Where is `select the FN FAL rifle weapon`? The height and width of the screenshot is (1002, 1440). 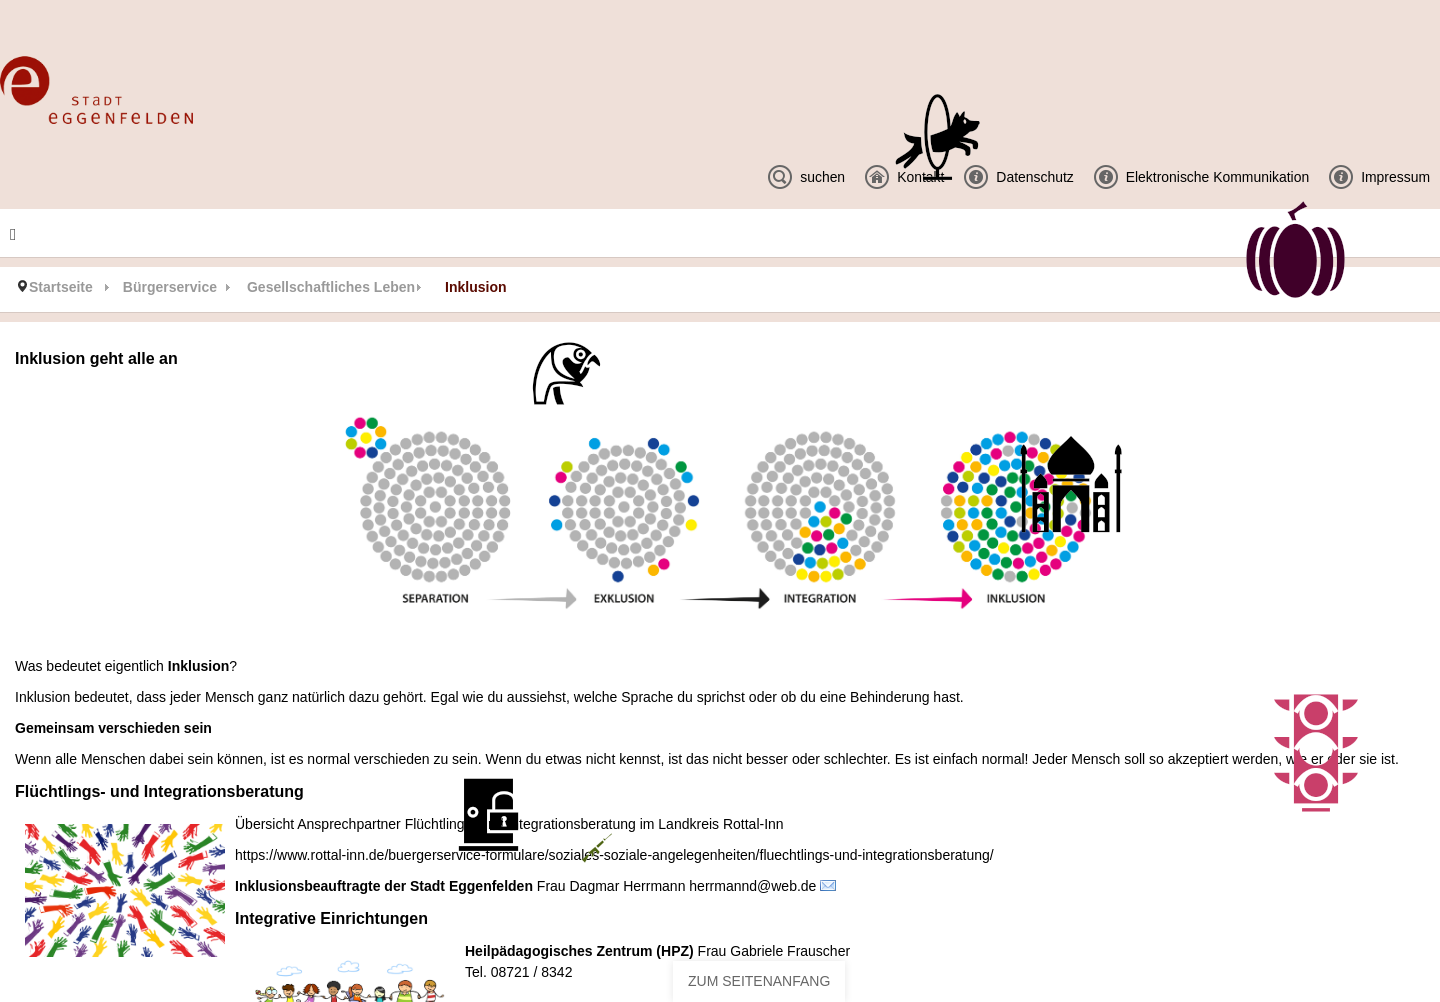
select the FN FAL rifle weapon is located at coordinates (597, 848).